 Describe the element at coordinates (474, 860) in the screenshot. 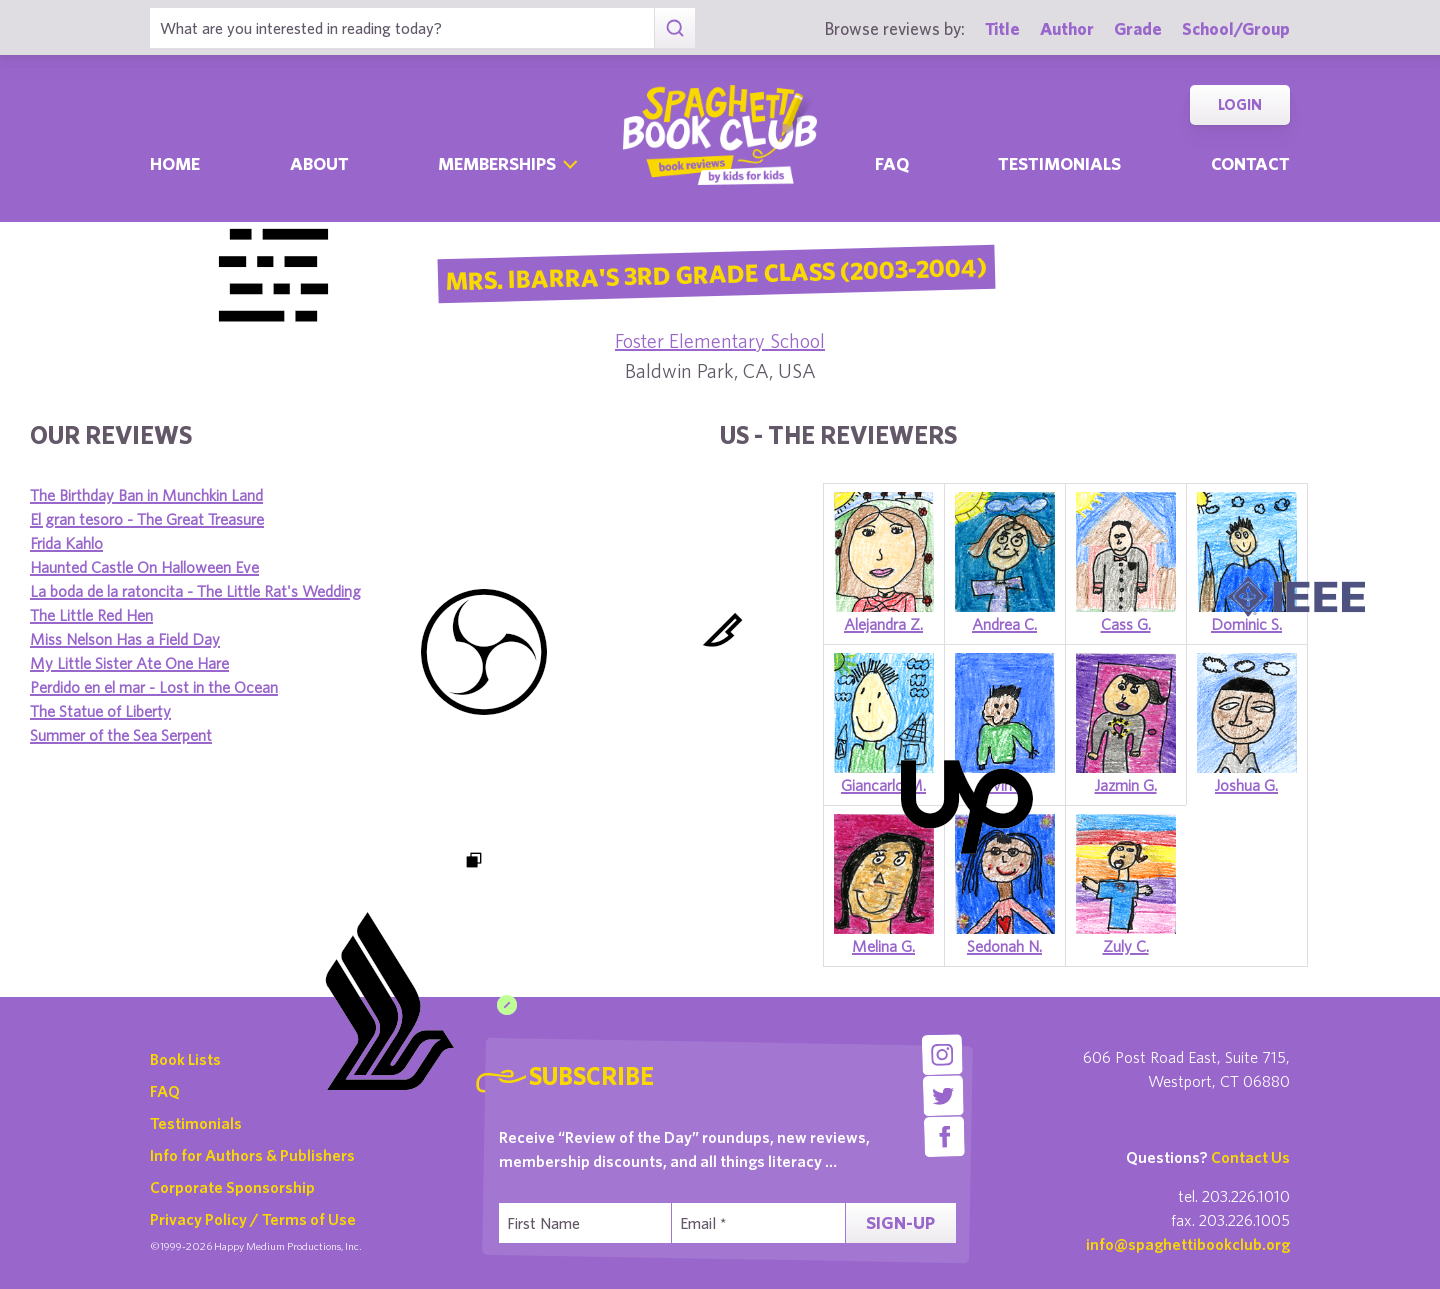

I see `select multiple items` at that location.